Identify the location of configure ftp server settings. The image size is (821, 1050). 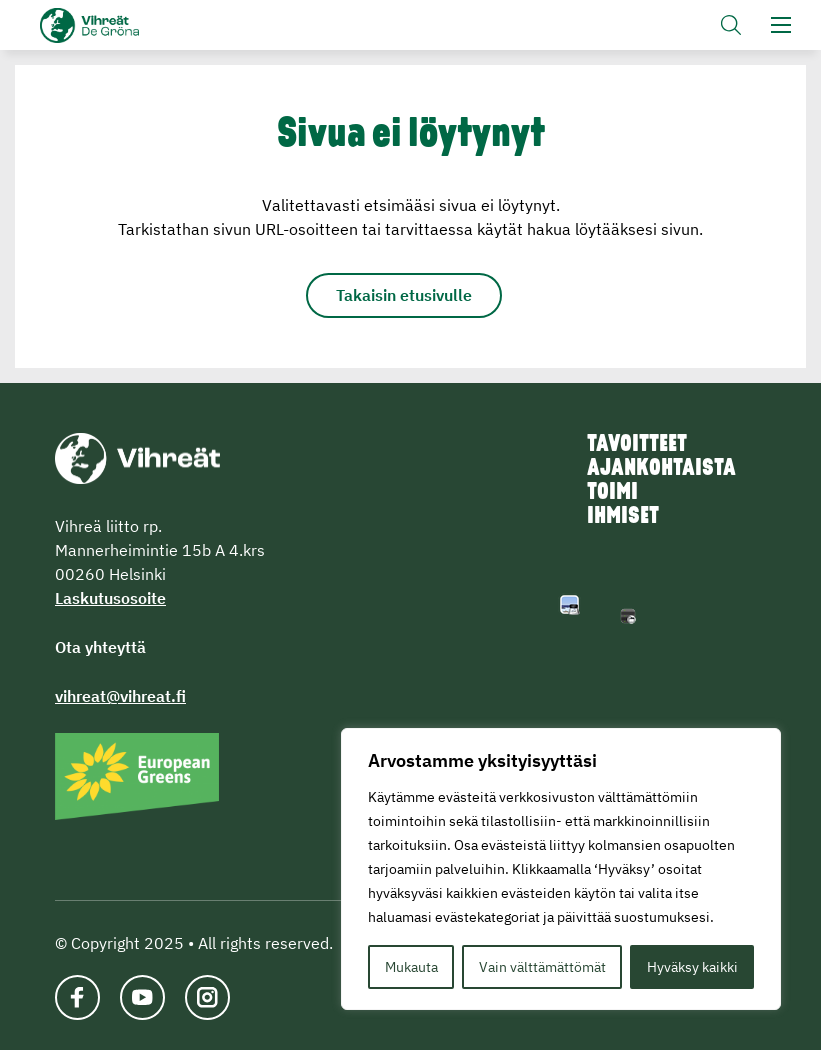
(628, 616).